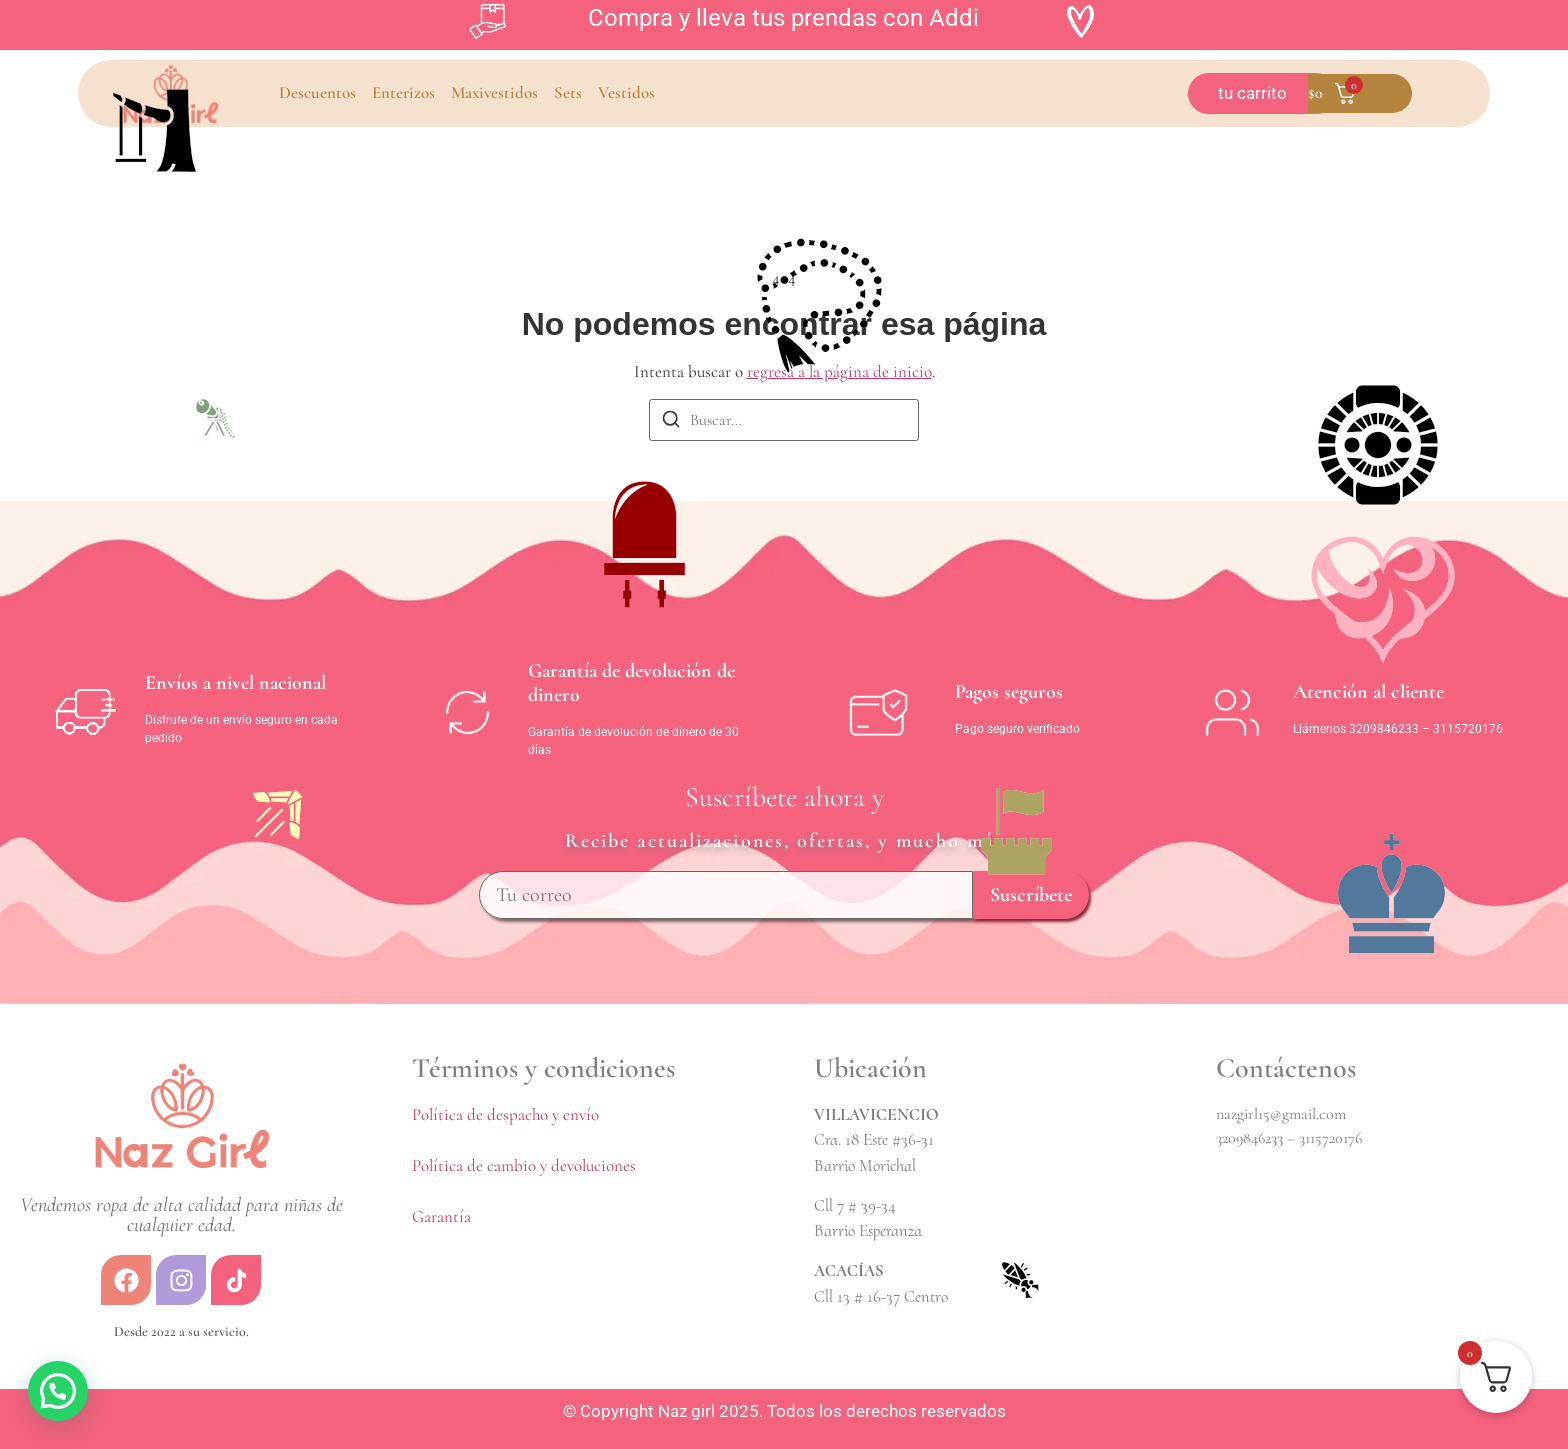 Image resolution: width=1568 pixels, height=1449 pixels. I want to click on access playground or recreational areas, so click(154, 130).